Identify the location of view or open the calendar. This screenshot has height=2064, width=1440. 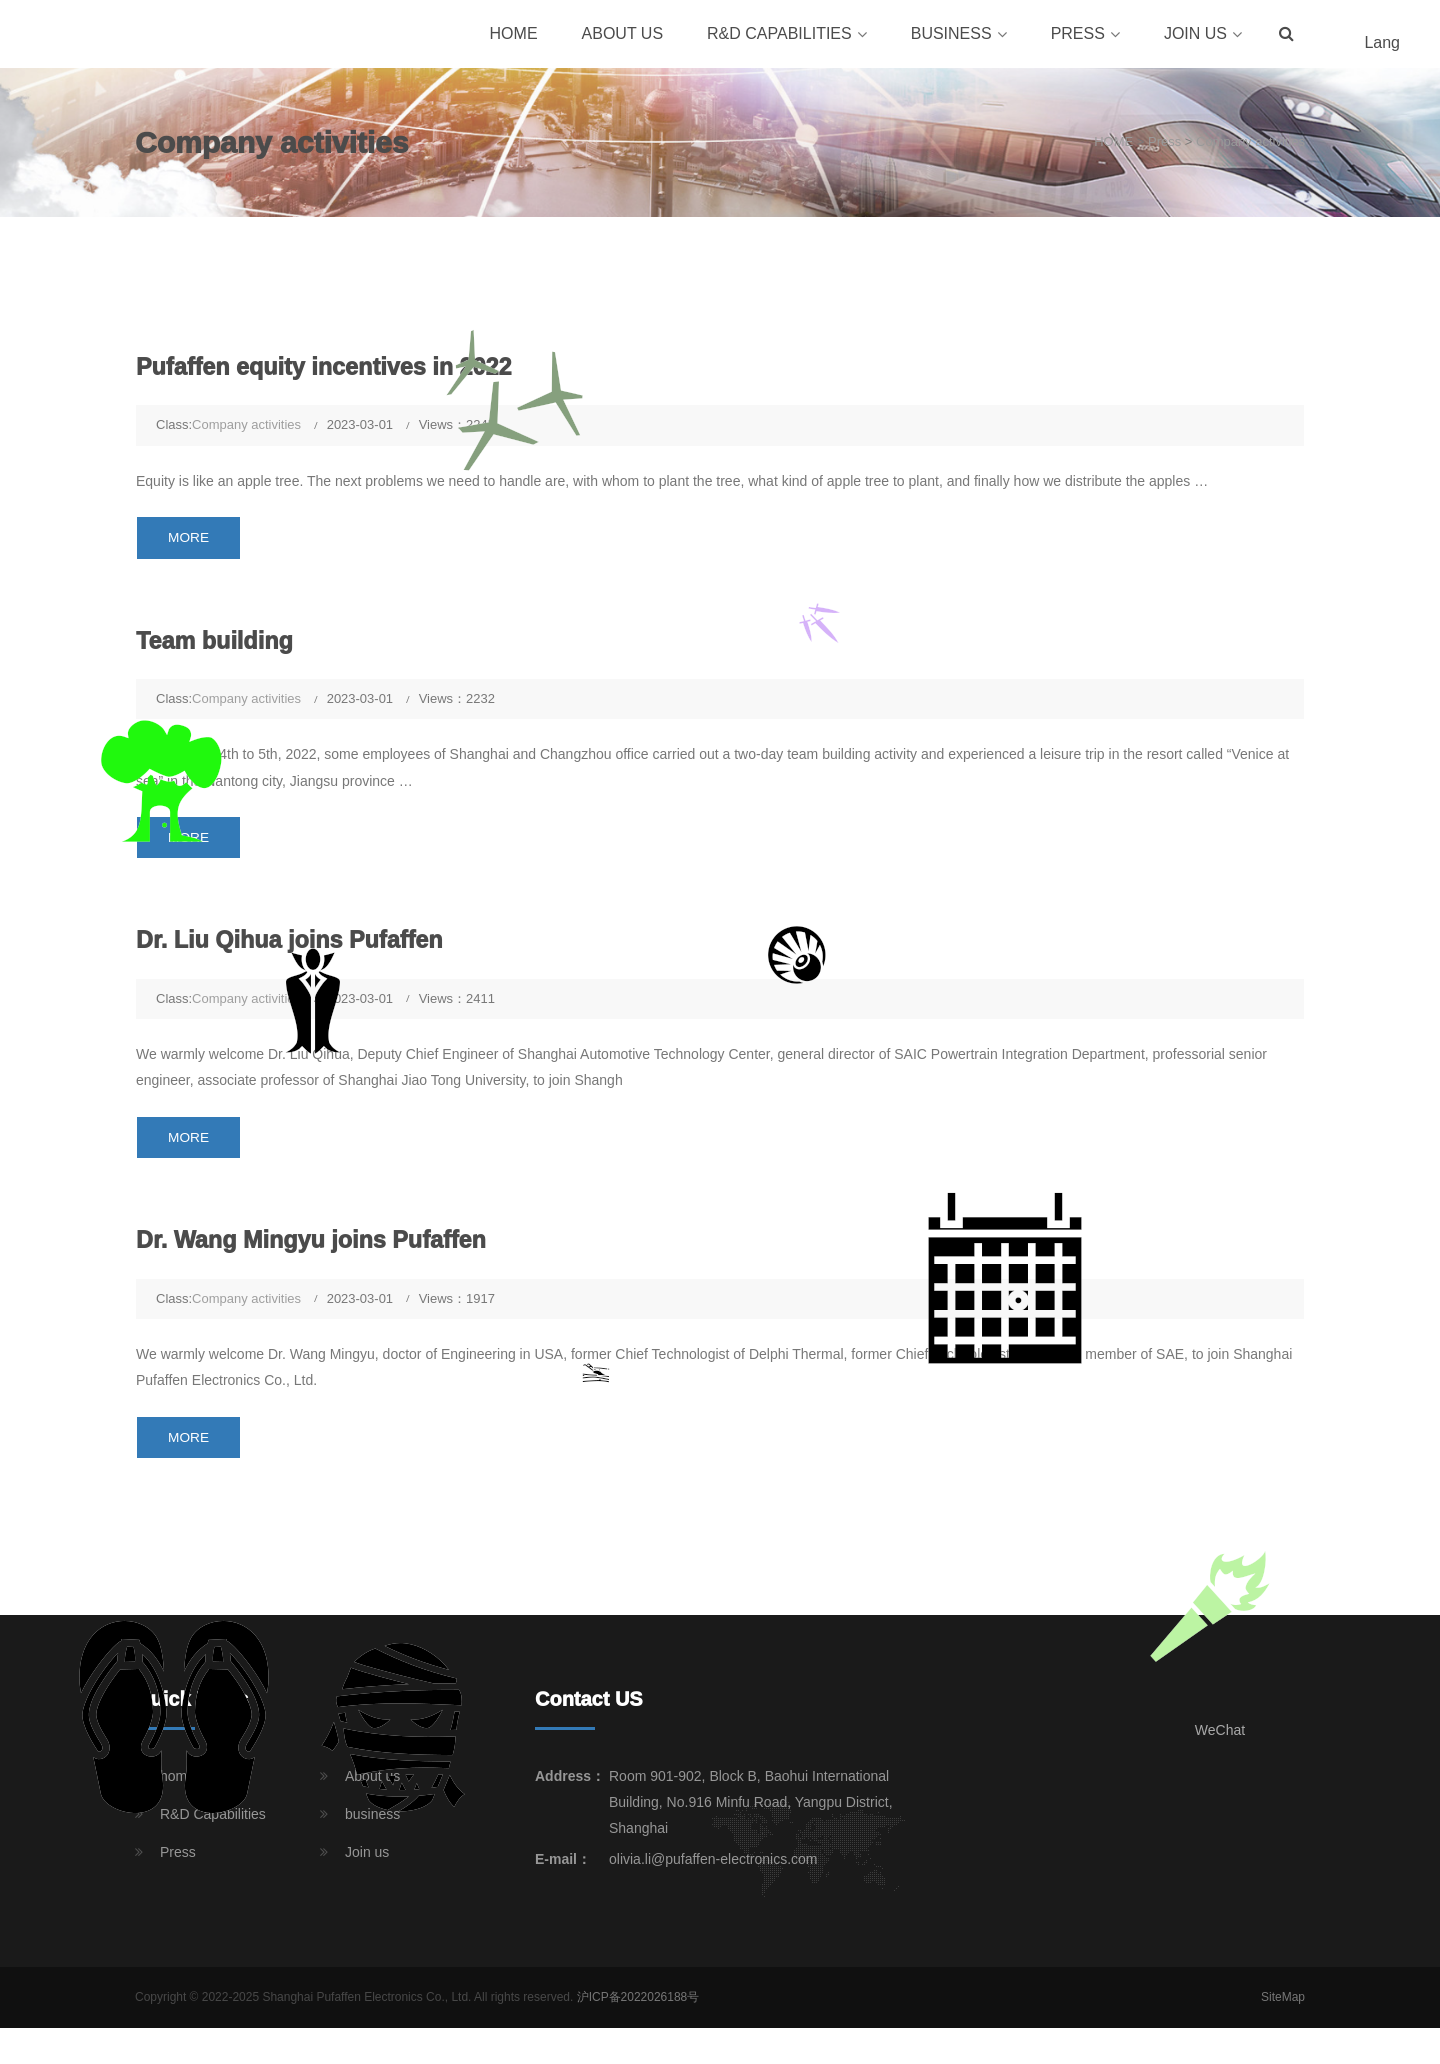
(1005, 1287).